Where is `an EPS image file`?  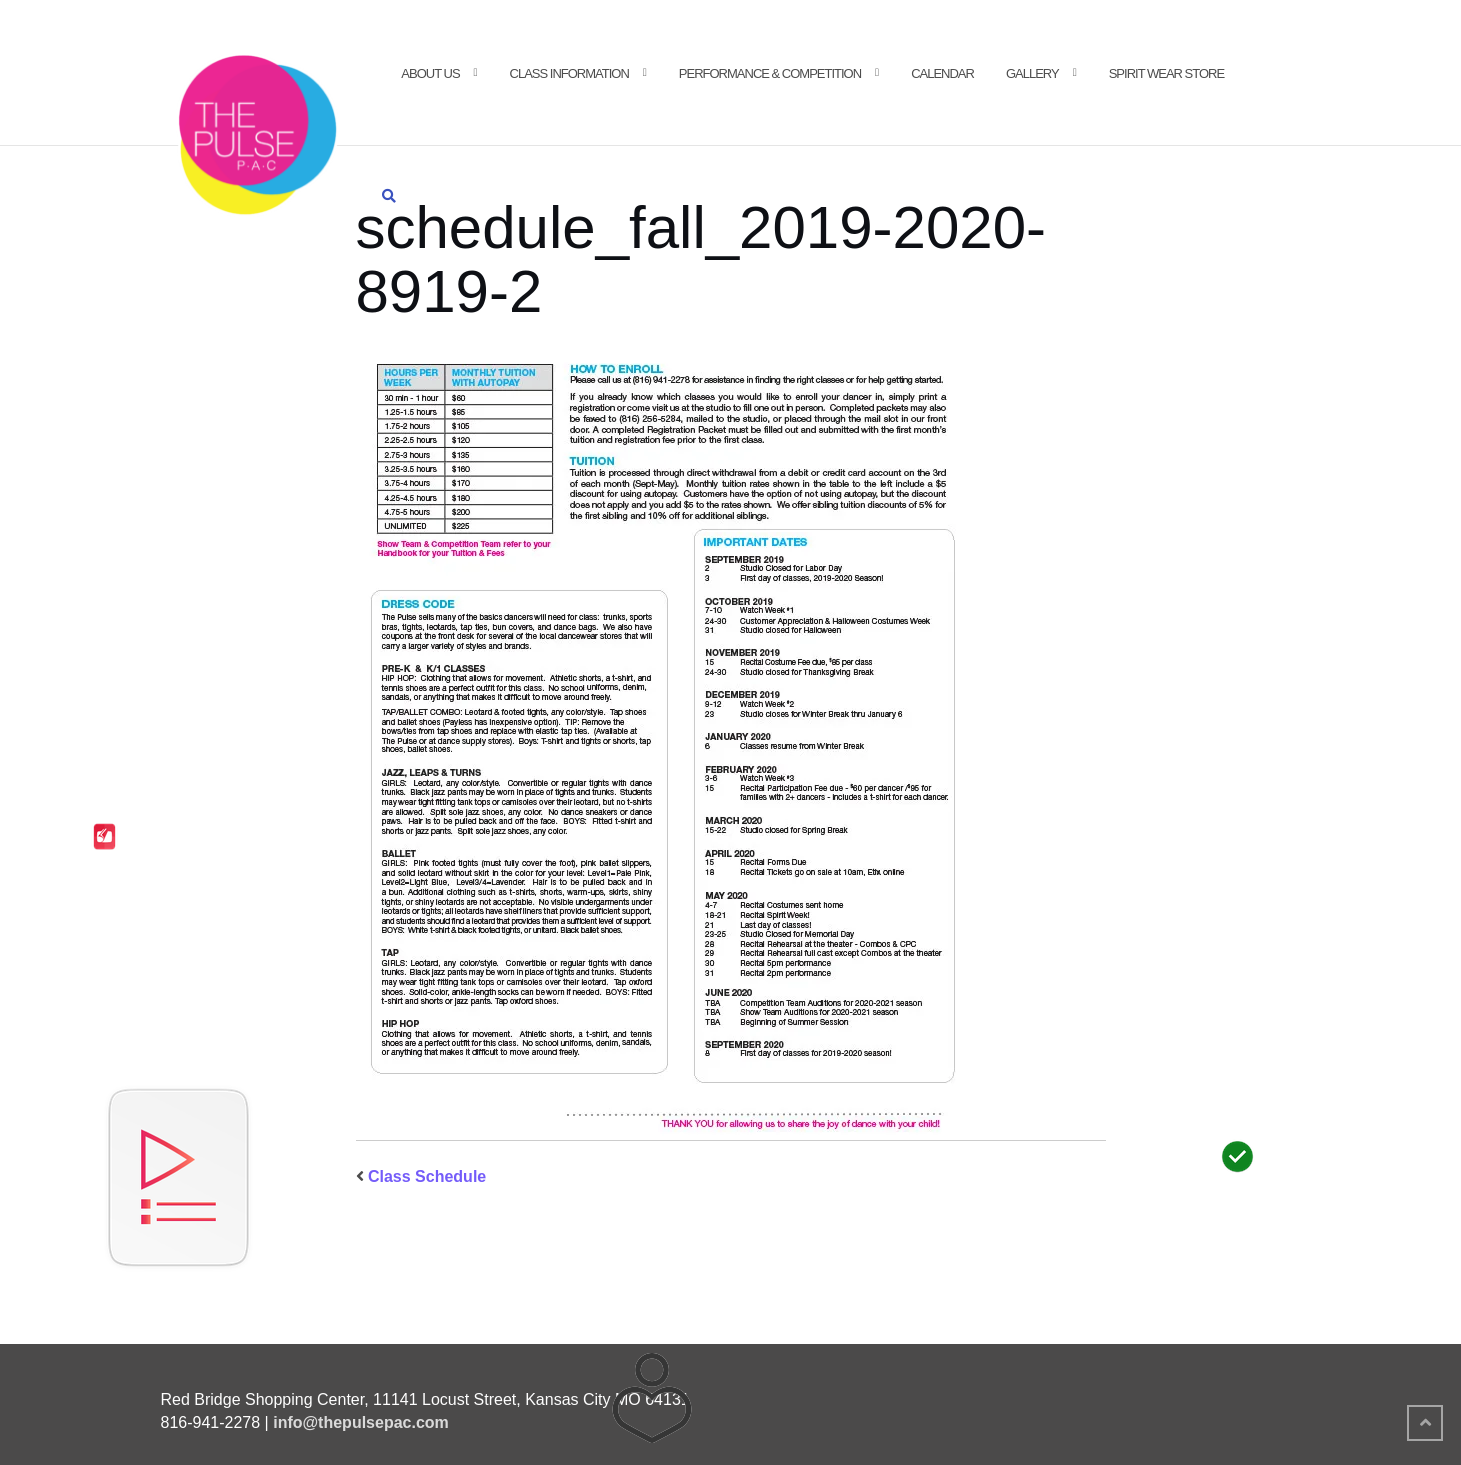 an EPS image file is located at coordinates (104, 836).